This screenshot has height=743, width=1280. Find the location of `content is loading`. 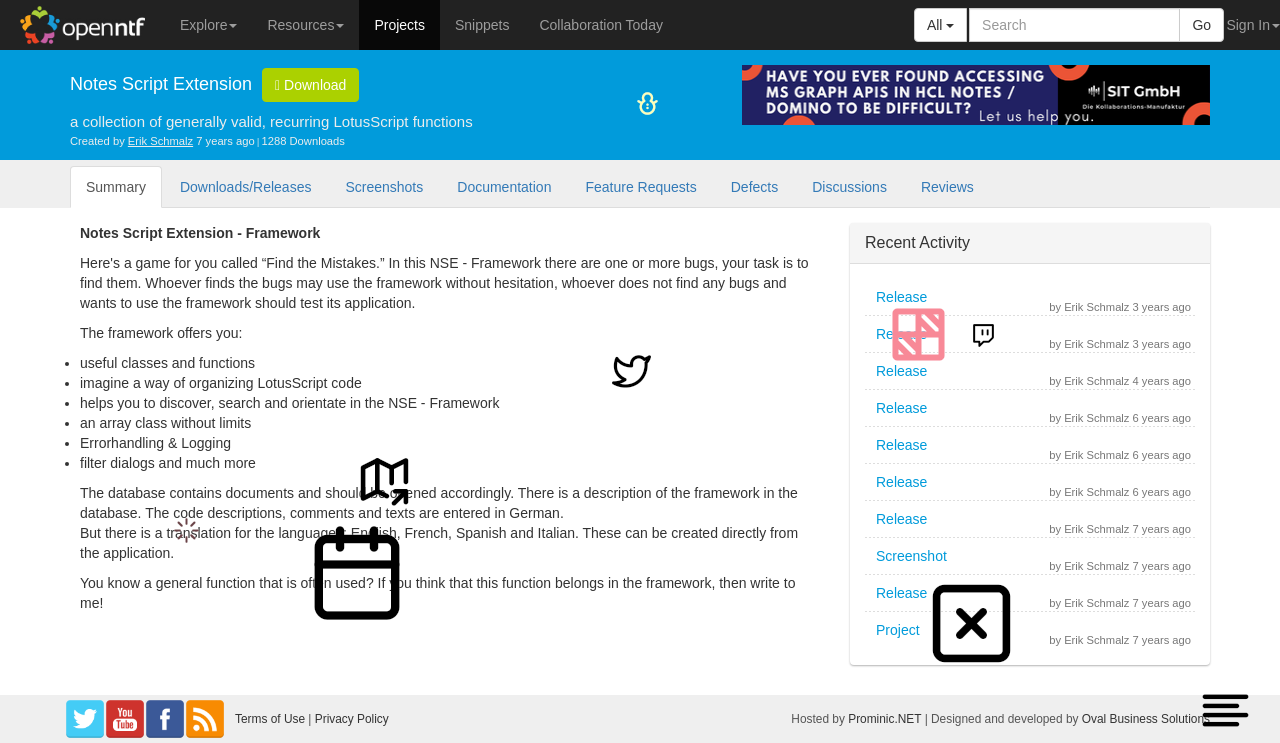

content is loading is located at coordinates (186, 530).